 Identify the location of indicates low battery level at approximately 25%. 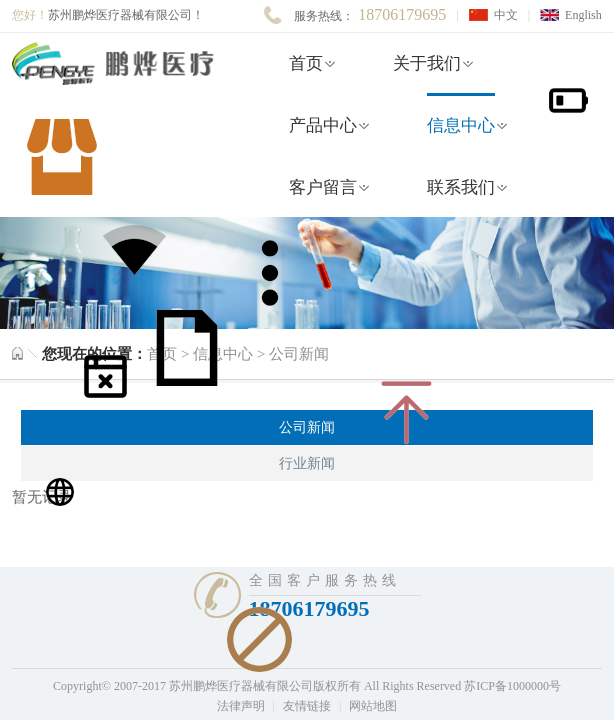
(567, 100).